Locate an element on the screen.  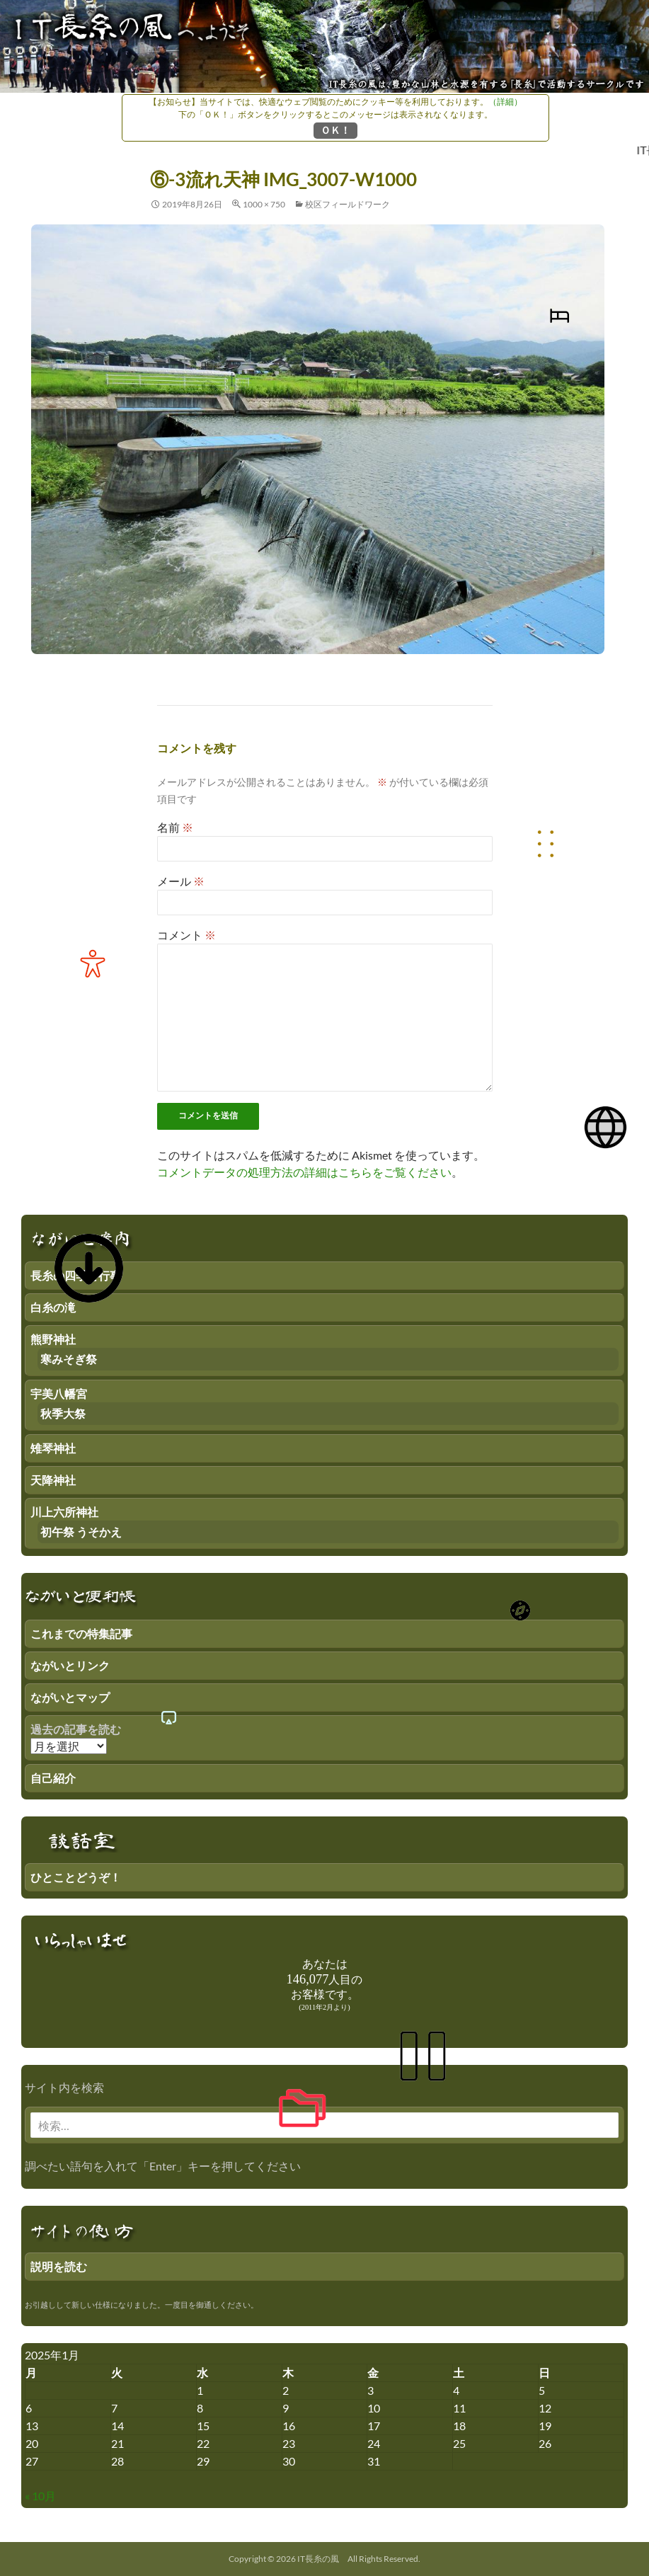
start a shareplay session is located at coordinates (168, 1717).